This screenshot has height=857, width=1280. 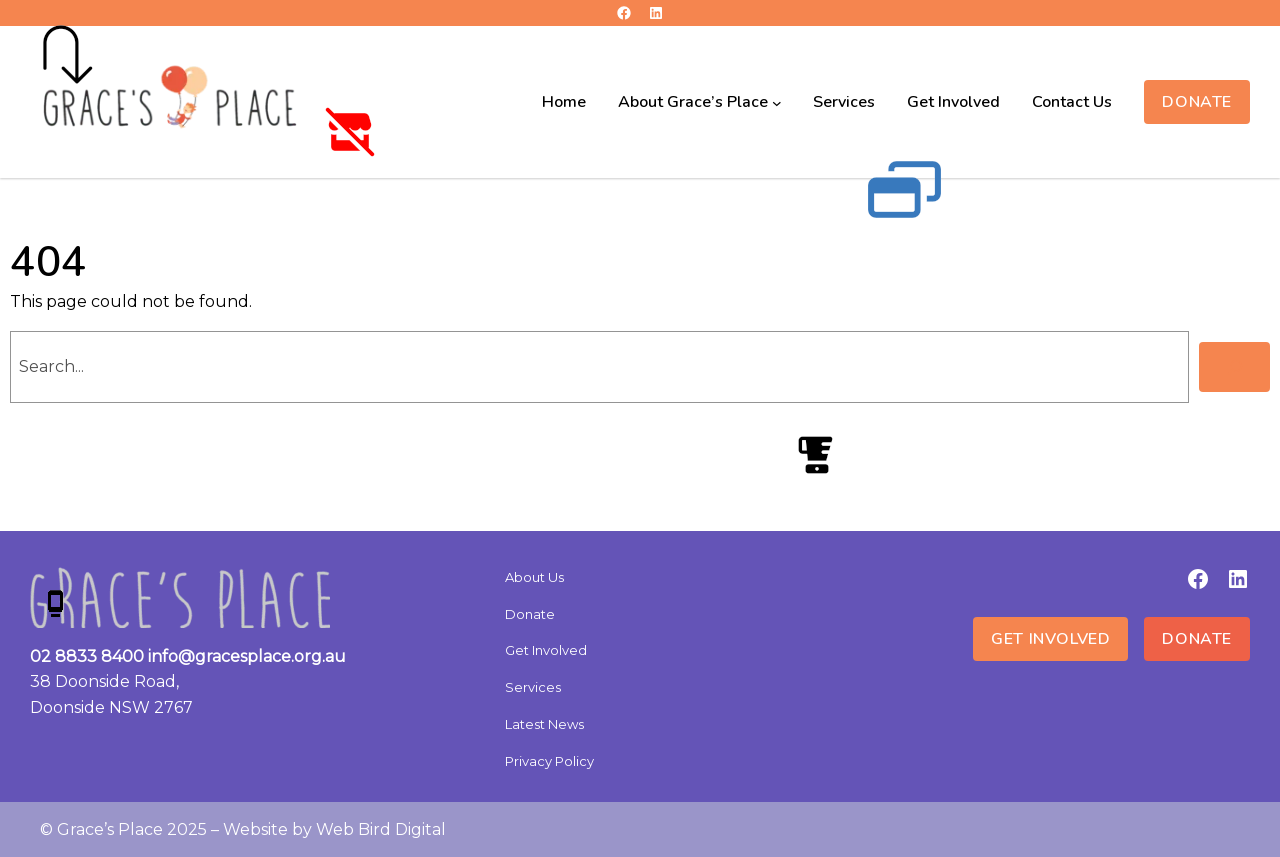 What do you see at coordinates (817, 455) in the screenshot?
I see `access blender 3D software` at bounding box center [817, 455].